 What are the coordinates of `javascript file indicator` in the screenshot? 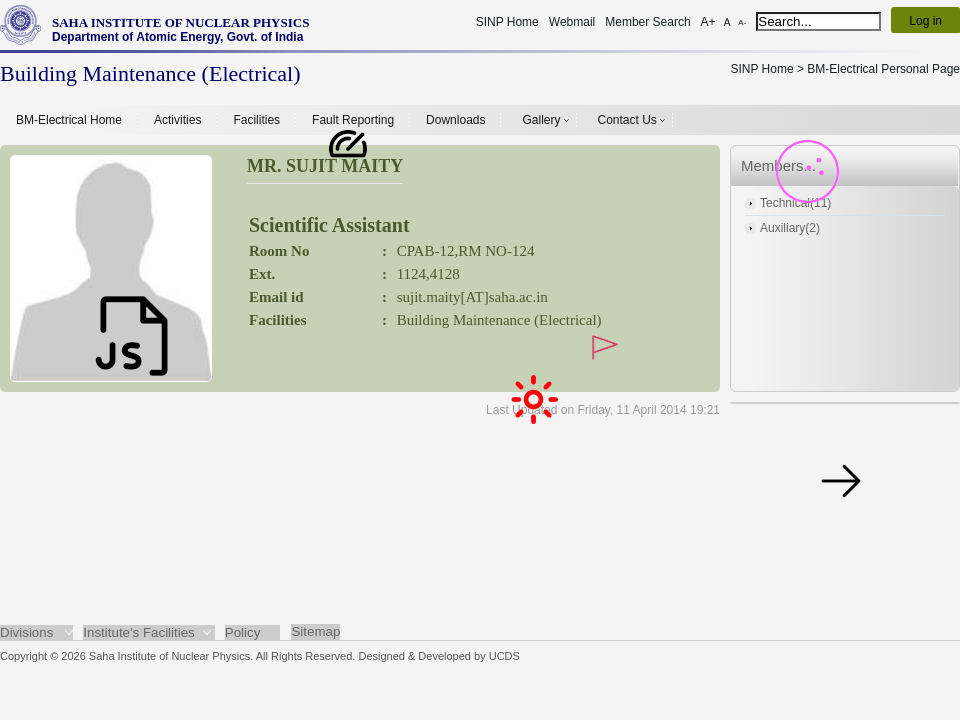 It's located at (134, 336).